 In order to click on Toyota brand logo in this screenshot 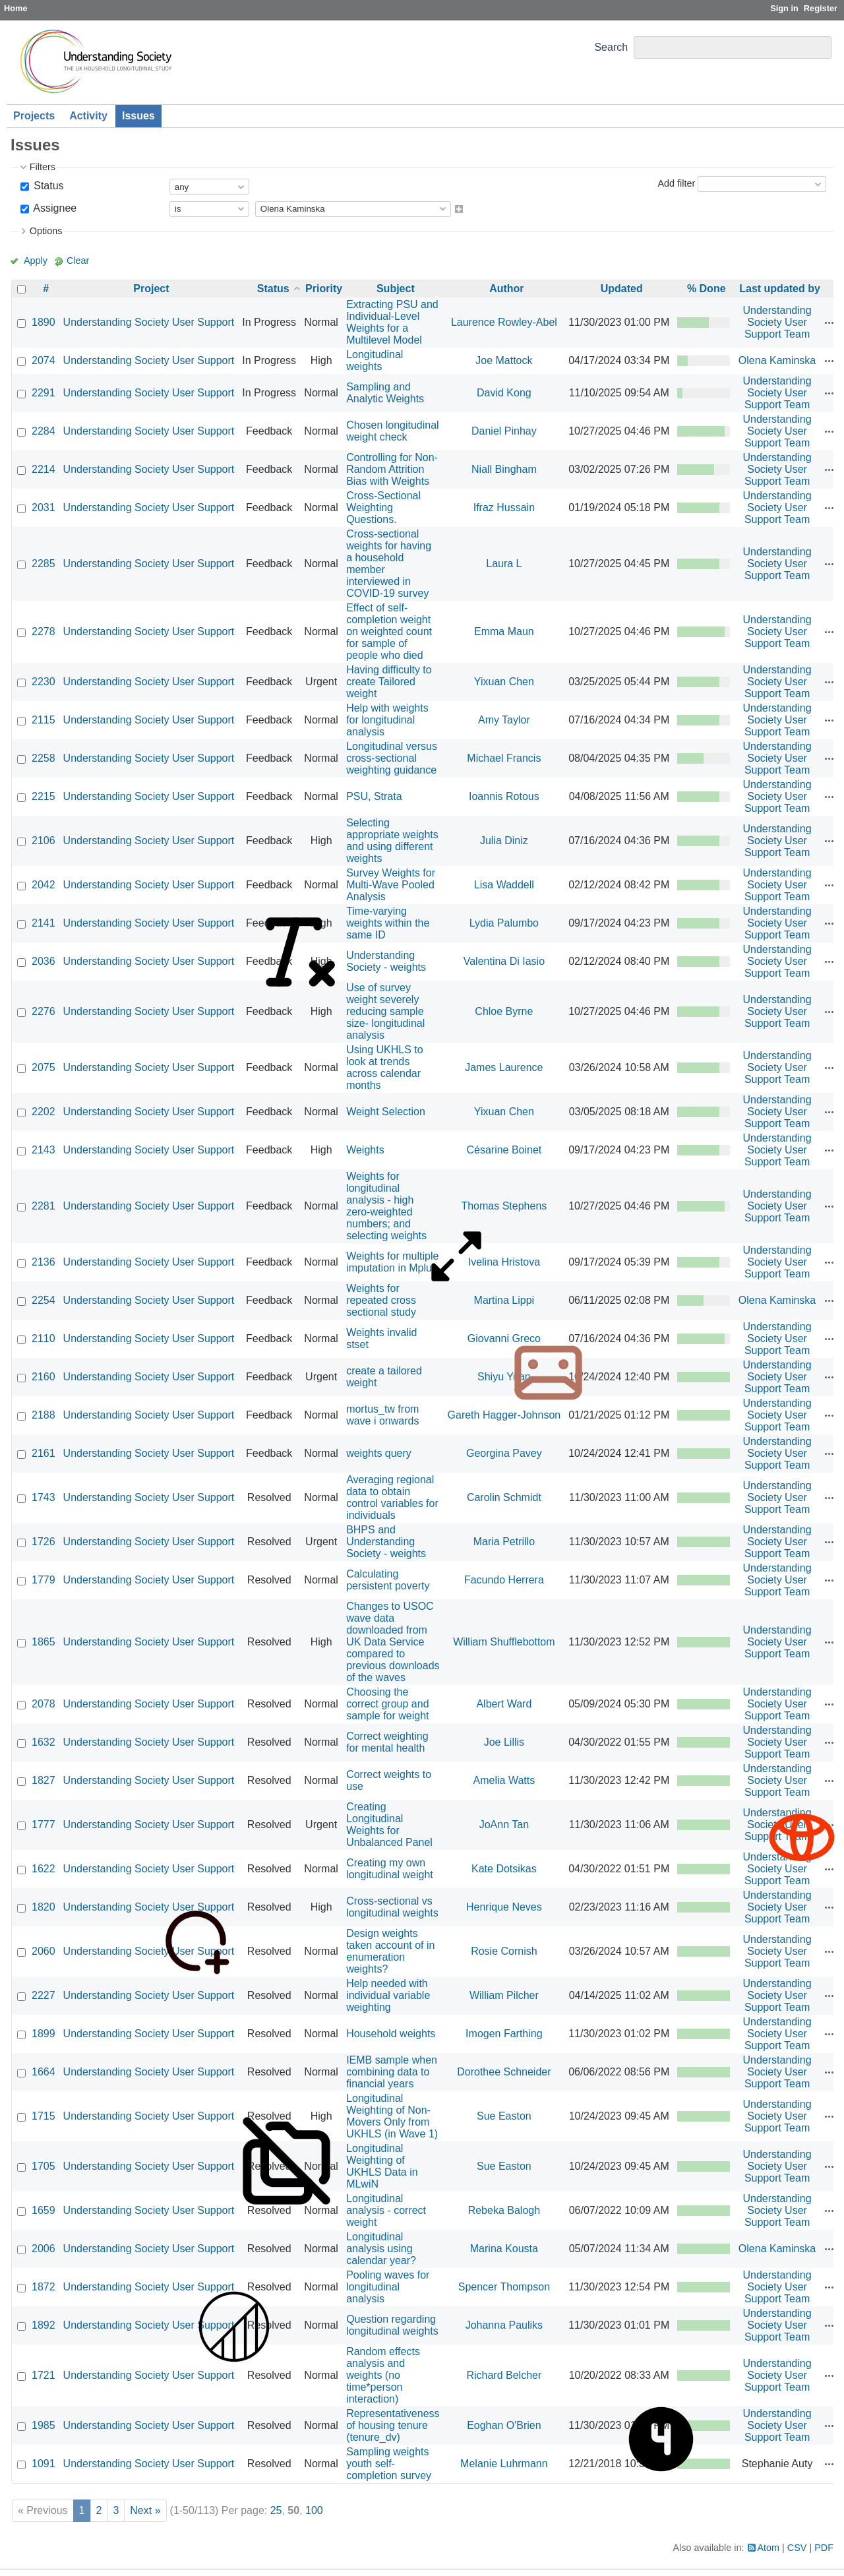, I will do `click(802, 1837)`.